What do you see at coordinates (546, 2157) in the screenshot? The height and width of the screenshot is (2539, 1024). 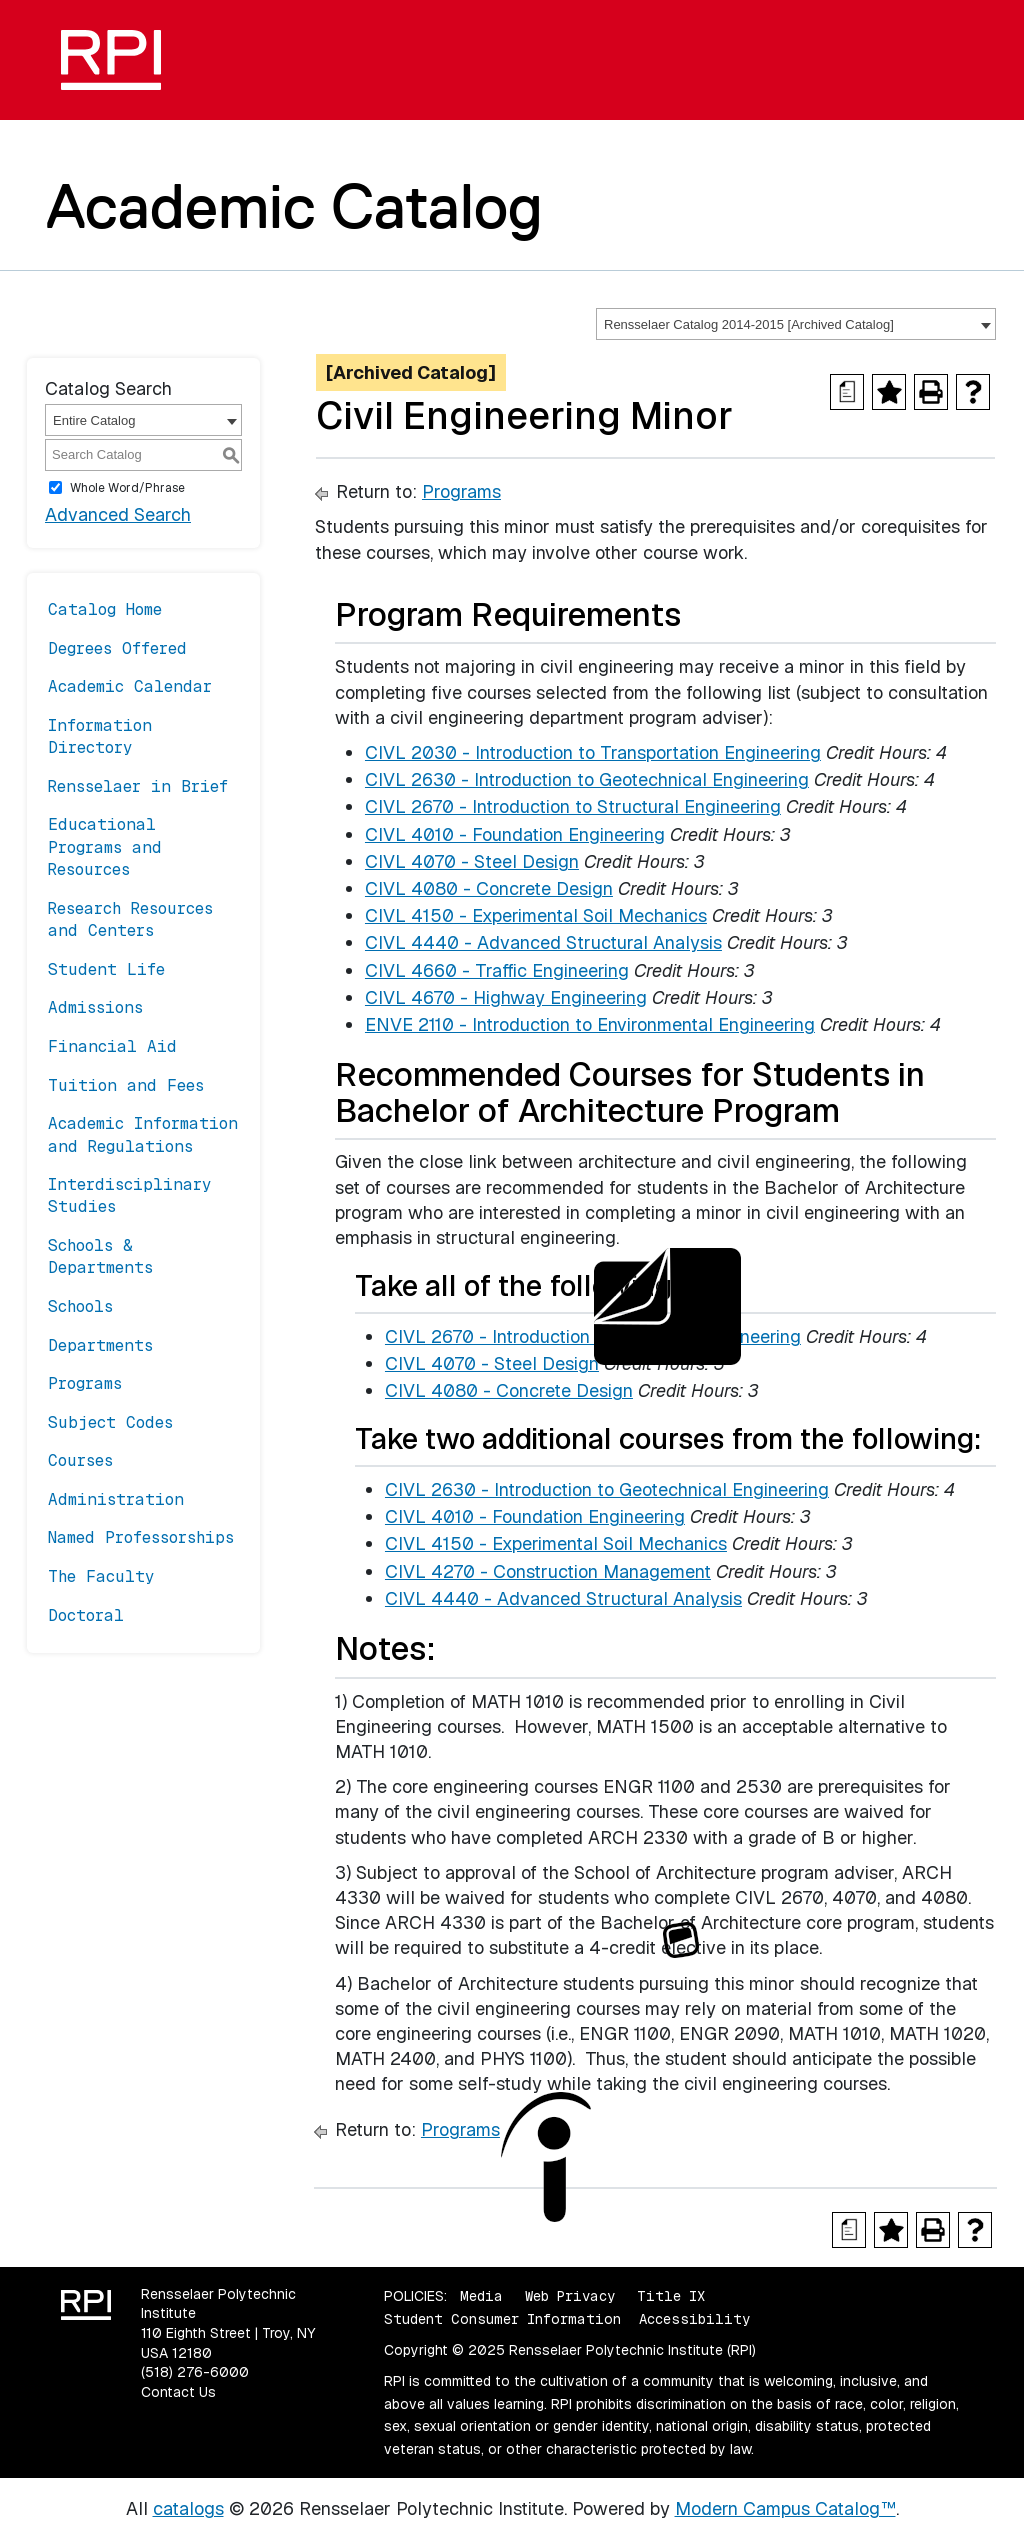 I see `open the Indeed job search app` at bounding box center [546, 2157].